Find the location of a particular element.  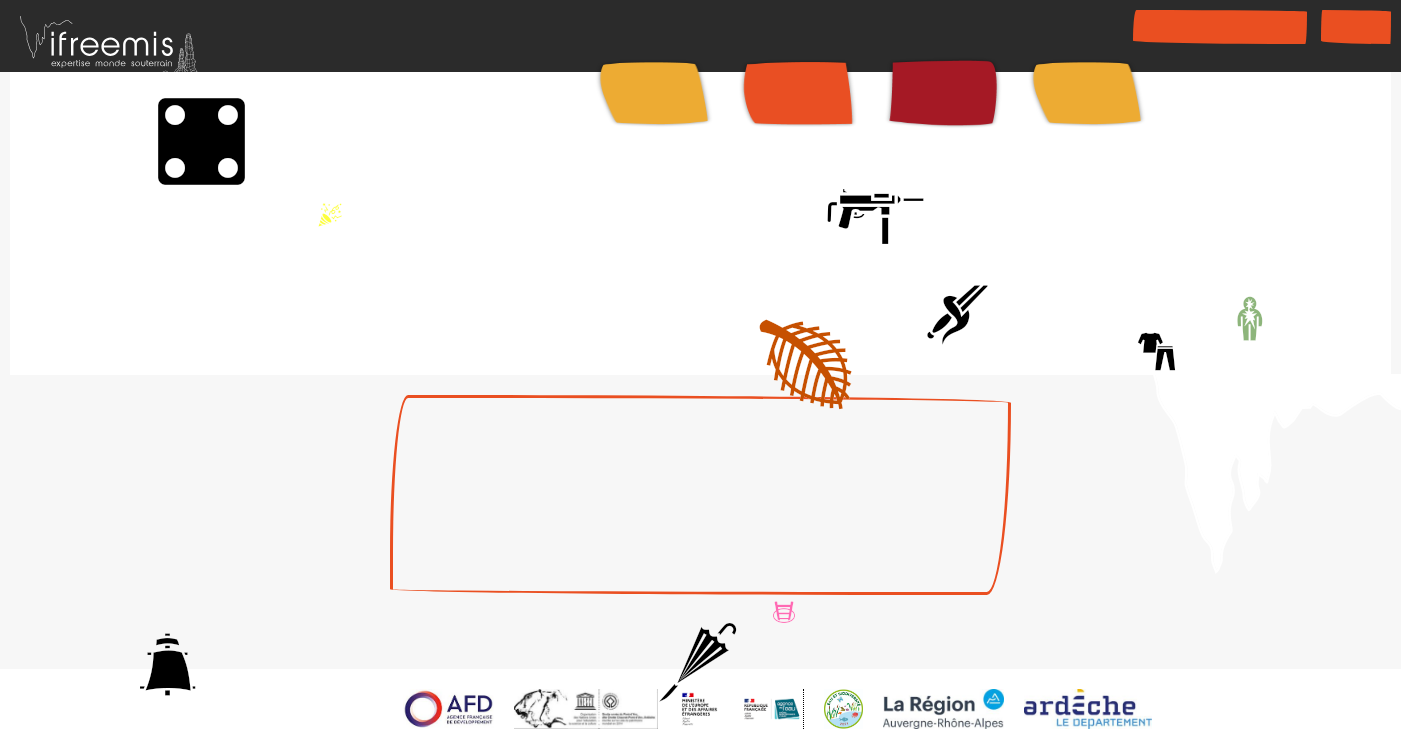

navigate to sailing or boat-related content is located at coordinates (167, 664).